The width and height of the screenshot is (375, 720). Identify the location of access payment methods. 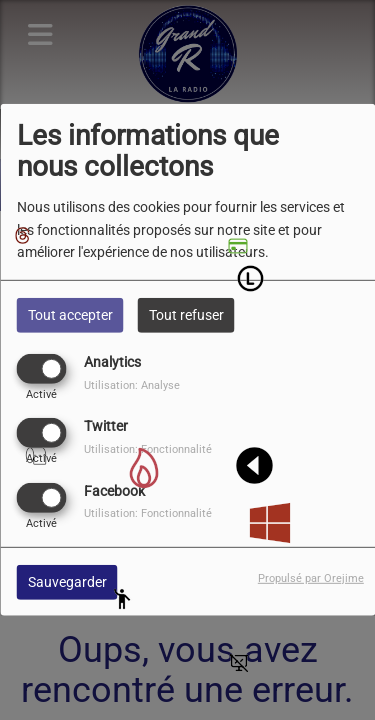
(238, 246).